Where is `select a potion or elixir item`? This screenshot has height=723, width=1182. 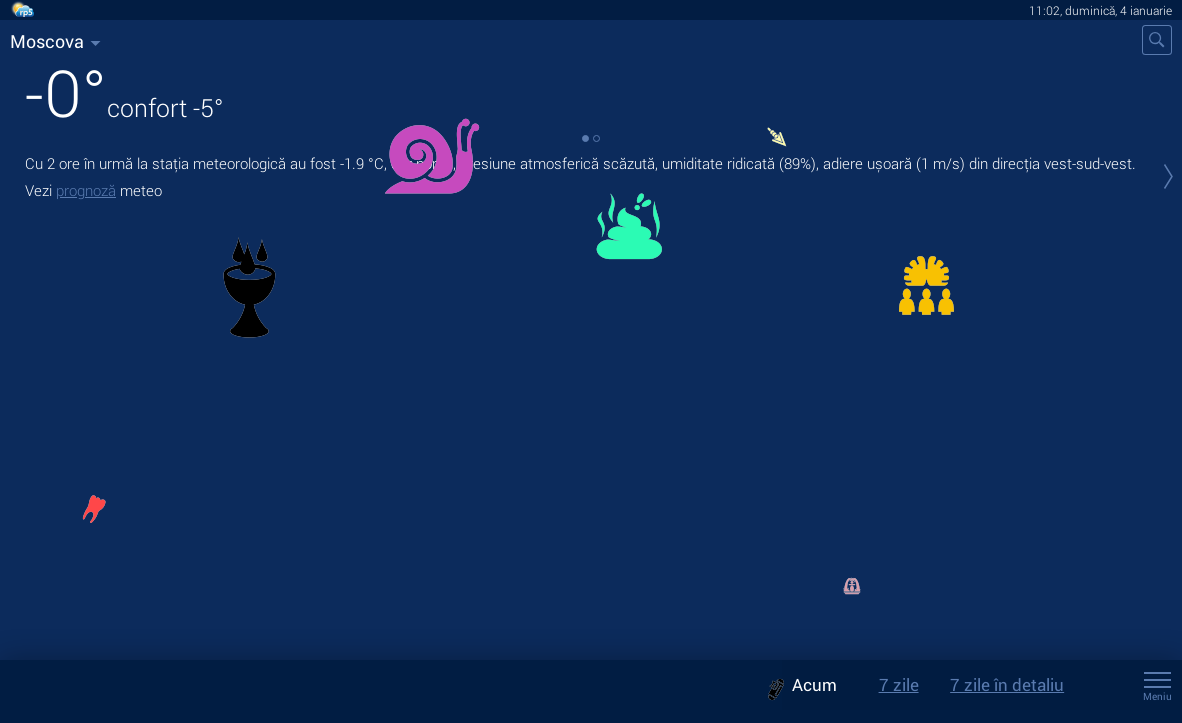
select a potion or elixir item is located at coordinates (249, 287).